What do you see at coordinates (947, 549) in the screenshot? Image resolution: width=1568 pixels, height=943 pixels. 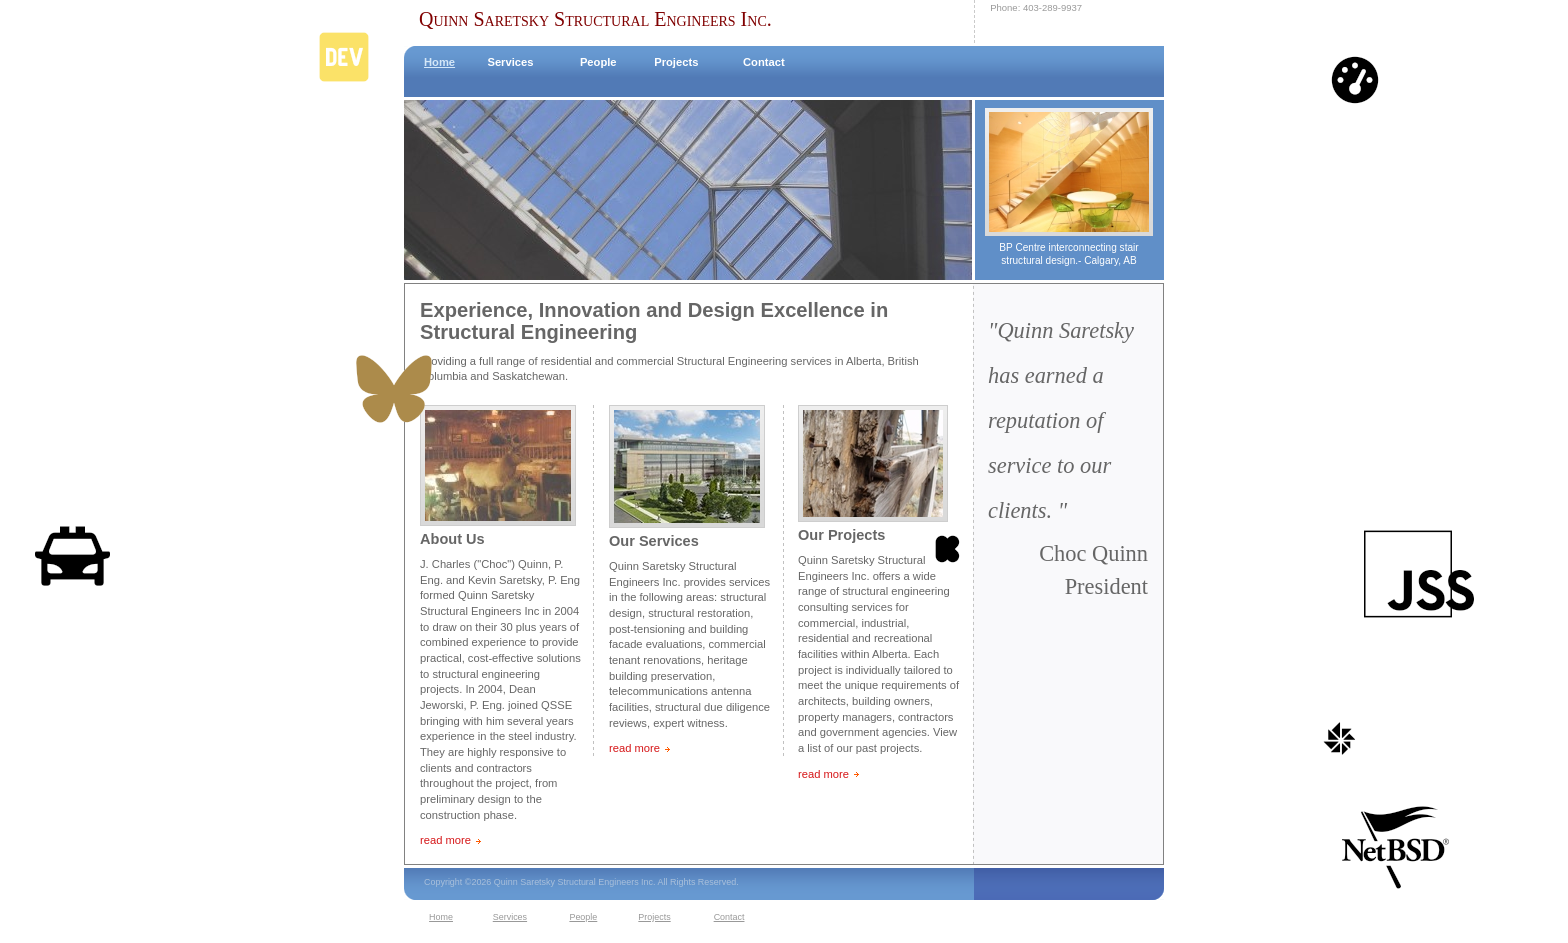 I see `link to Kickstarter profile or campaign` at bounding box center [947, 549].